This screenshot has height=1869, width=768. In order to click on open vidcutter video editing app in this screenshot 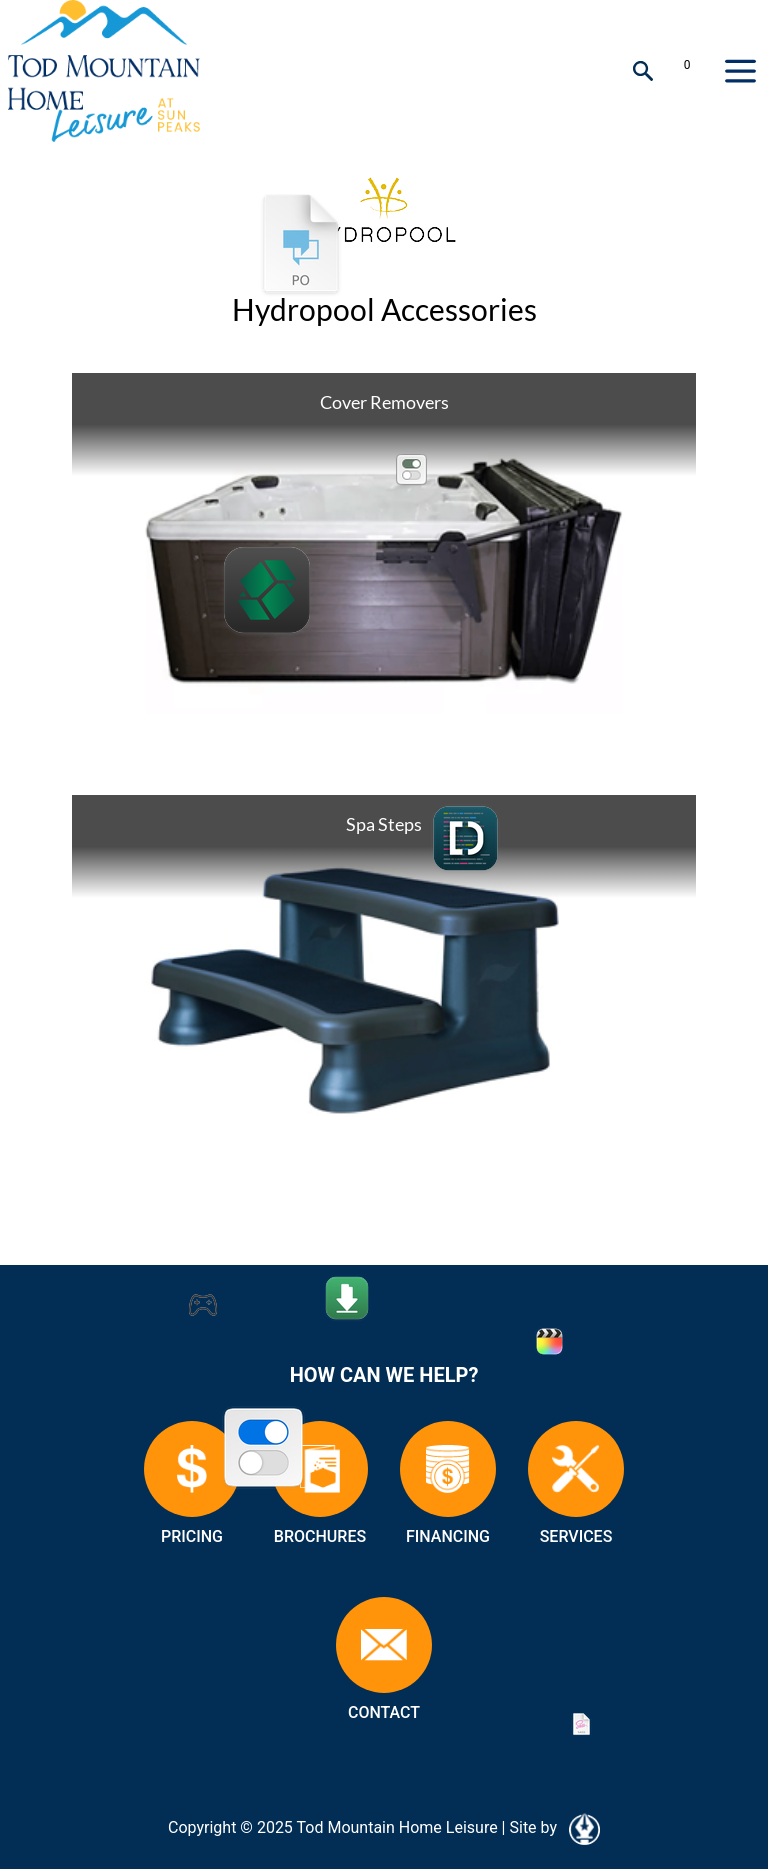, I will do `click(549, 1341)`.